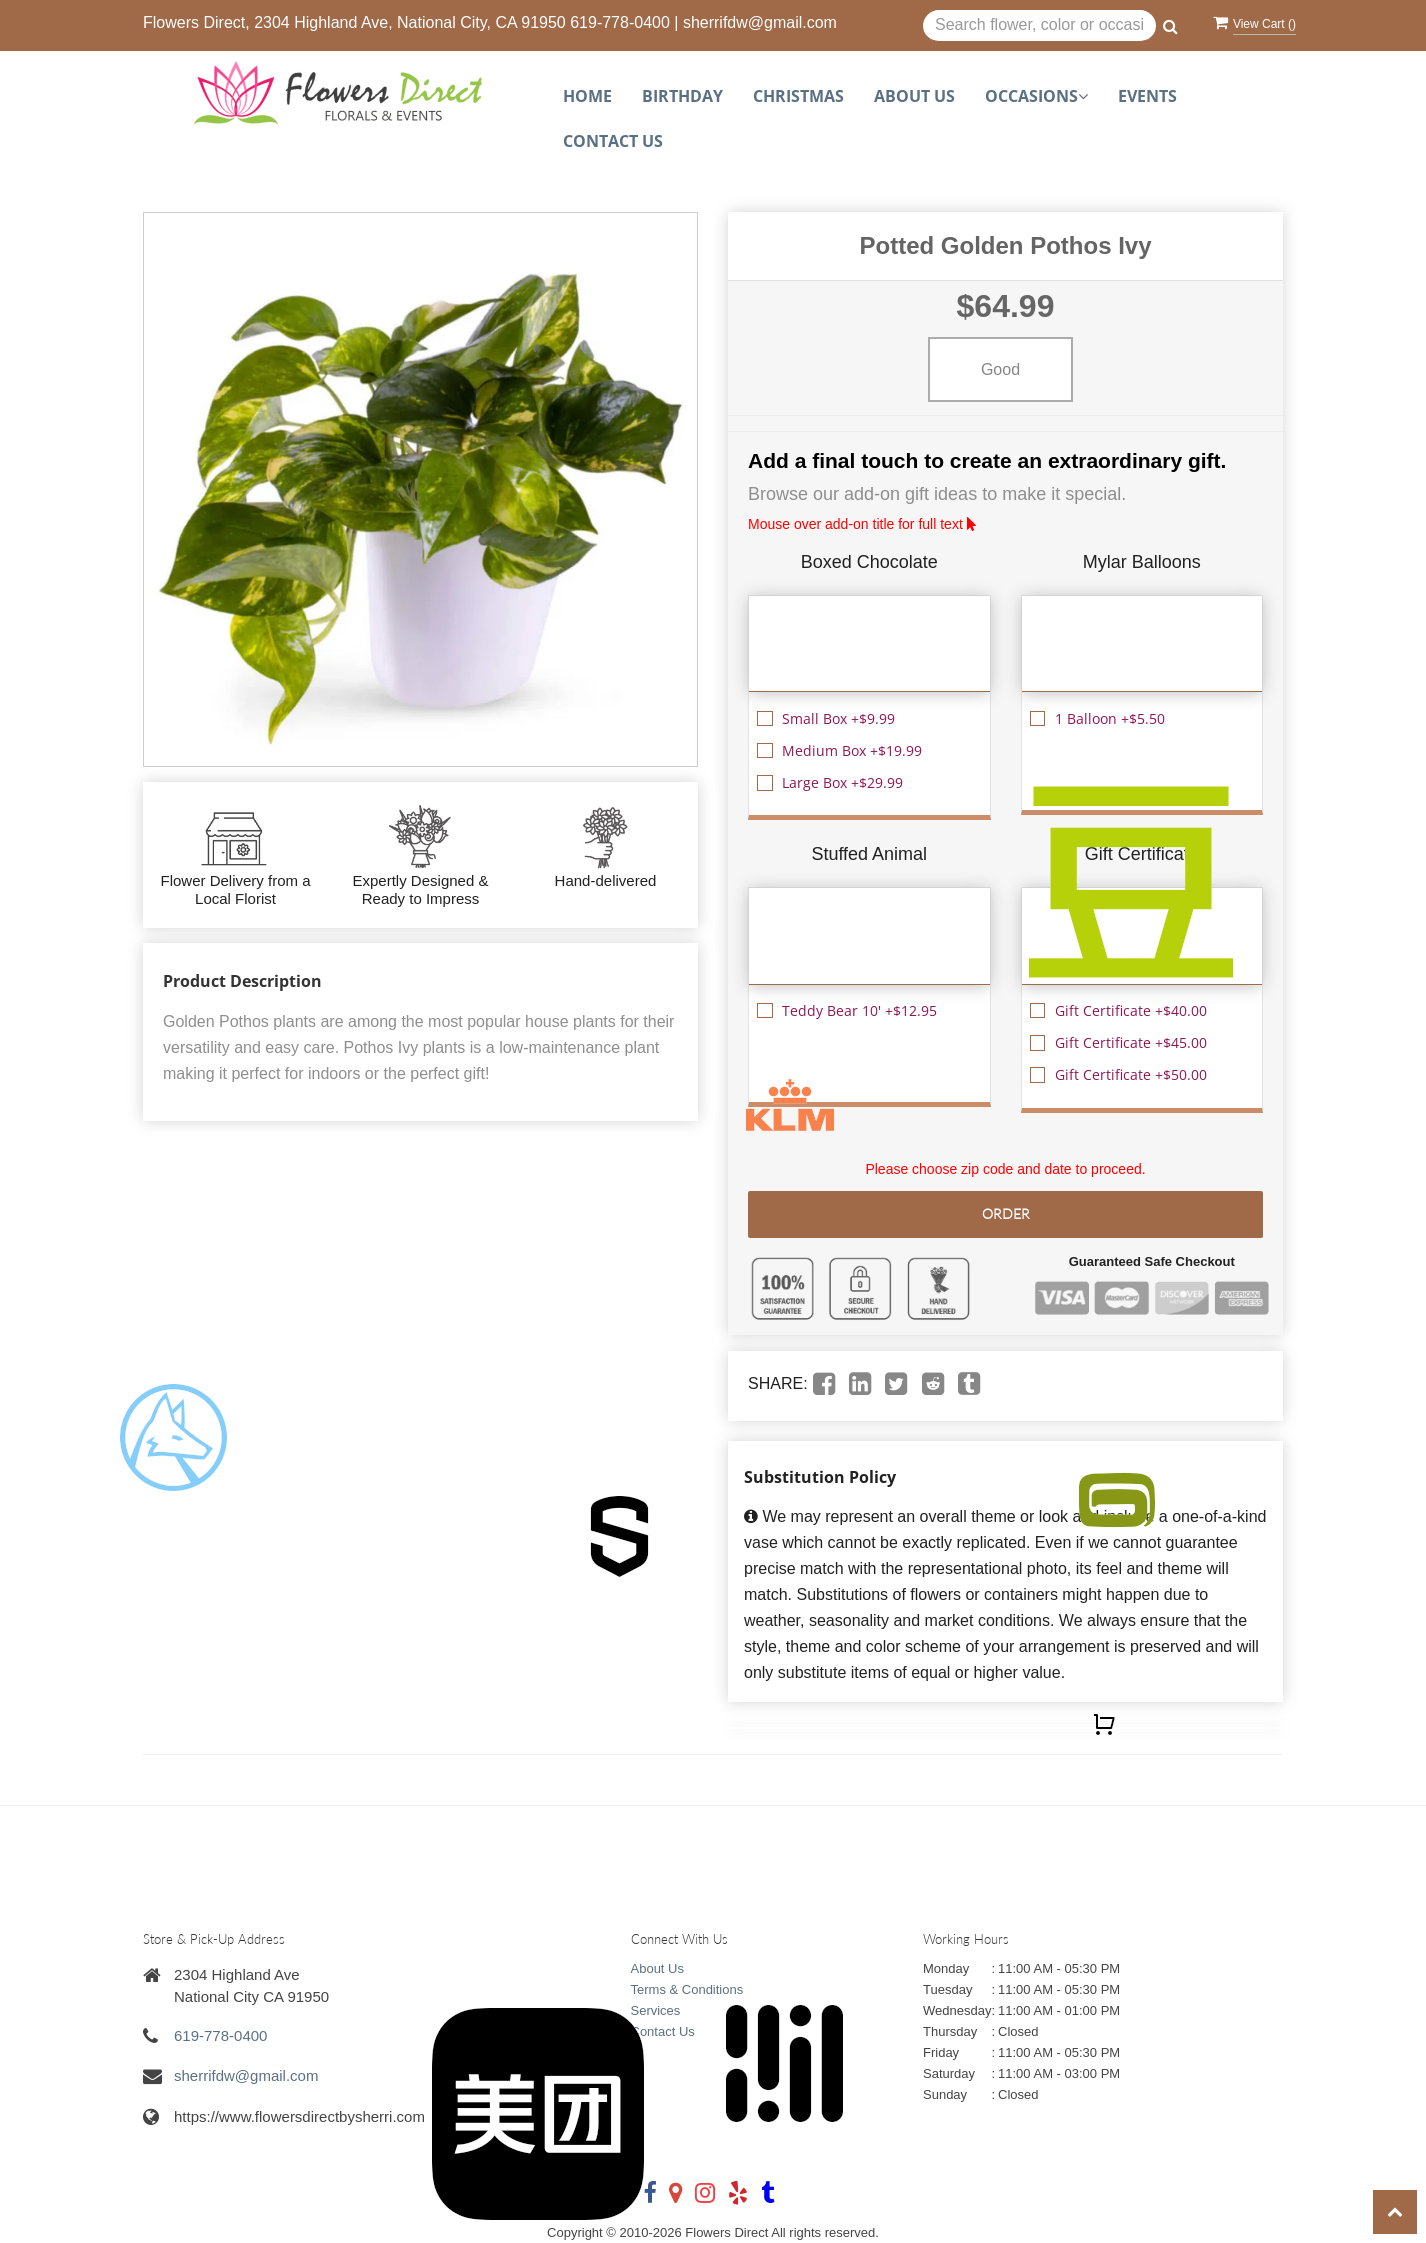 The width and height of the screenshot is (1426, 2243). Describe the element at coordinates (173, 1437) in the screenshot. I see `open Wolfram Language application` at that location.